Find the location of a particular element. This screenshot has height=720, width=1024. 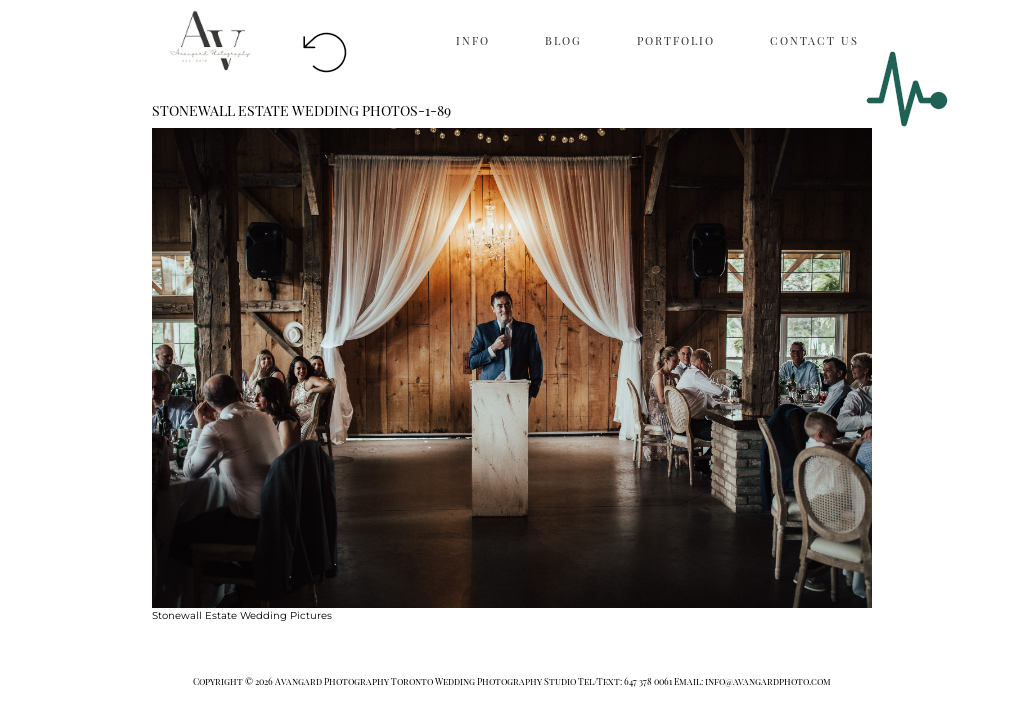

undo last action is located at coordinates (326, 52).